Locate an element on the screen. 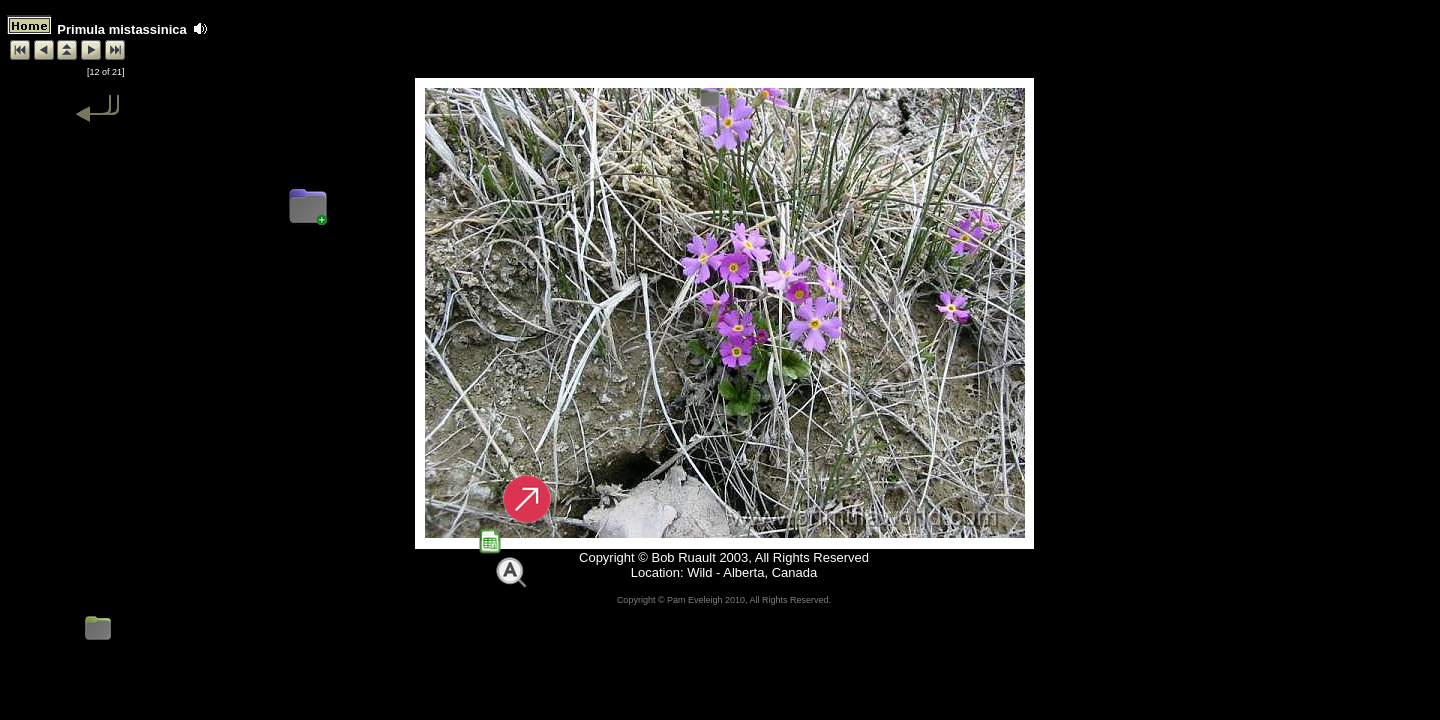 This screenshot has width=1440, height=720. indicates a symbolic link or shortcut to another file is located at coordinates (527, 499).